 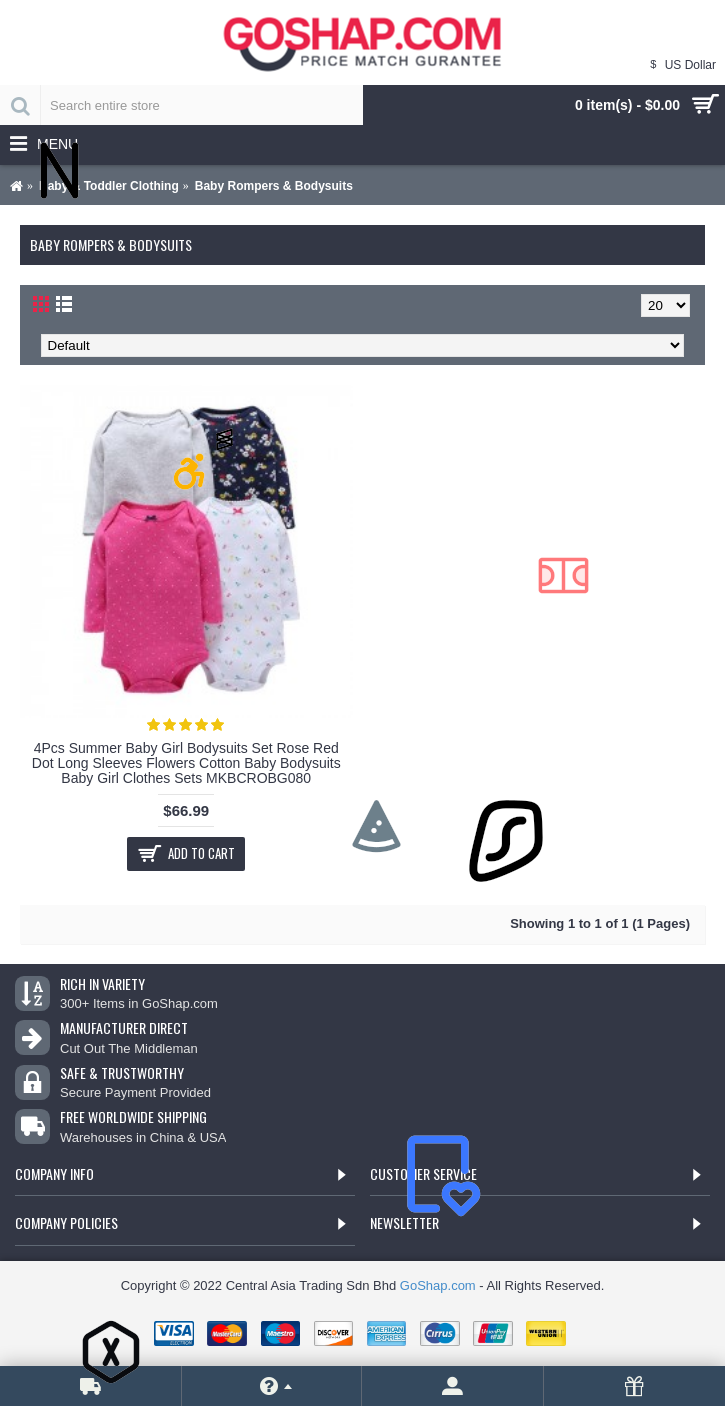 What do you see at coordinates (376, 825) in the screenshot?
I see `order pizza or food delivery` at bounding box center [376, 825].